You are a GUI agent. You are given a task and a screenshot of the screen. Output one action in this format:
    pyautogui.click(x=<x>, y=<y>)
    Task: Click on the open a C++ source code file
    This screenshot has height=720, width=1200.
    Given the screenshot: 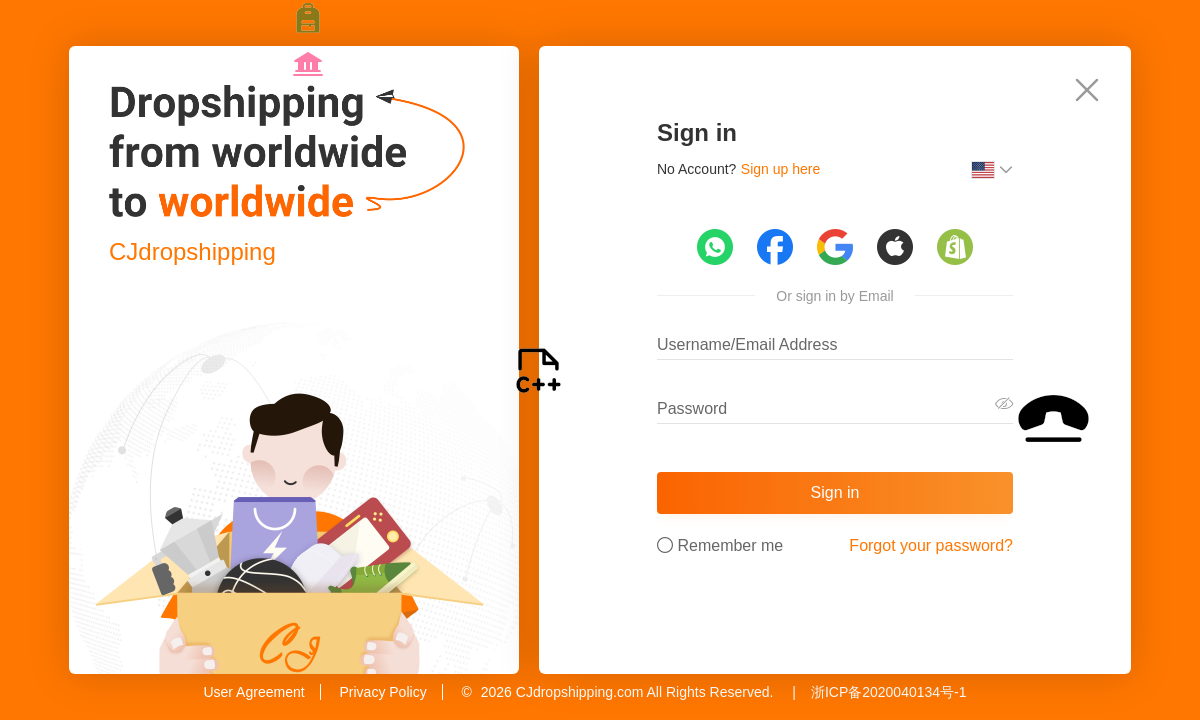 What is the action you would take?
    pyautogui.click(x=538, y=372)
    